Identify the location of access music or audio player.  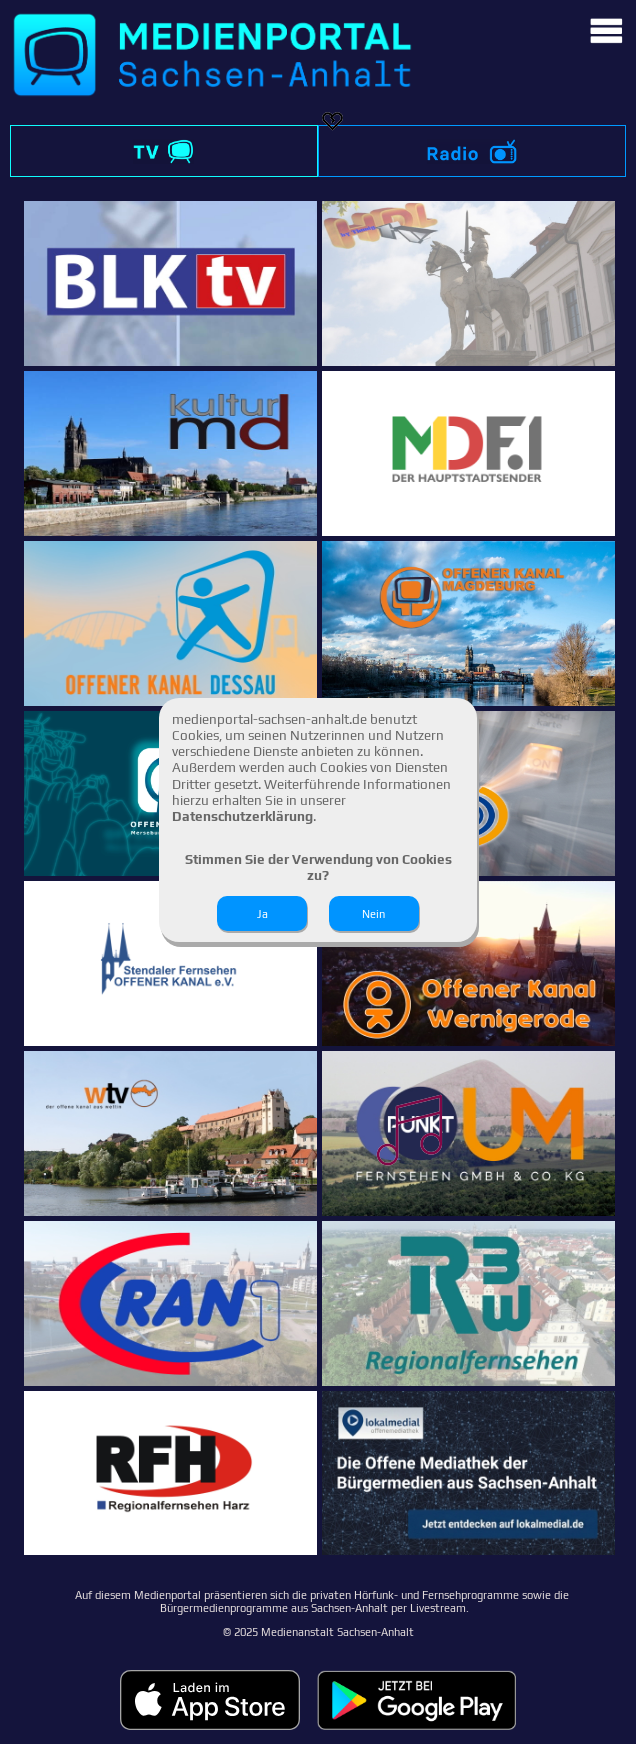
(413, 1131).